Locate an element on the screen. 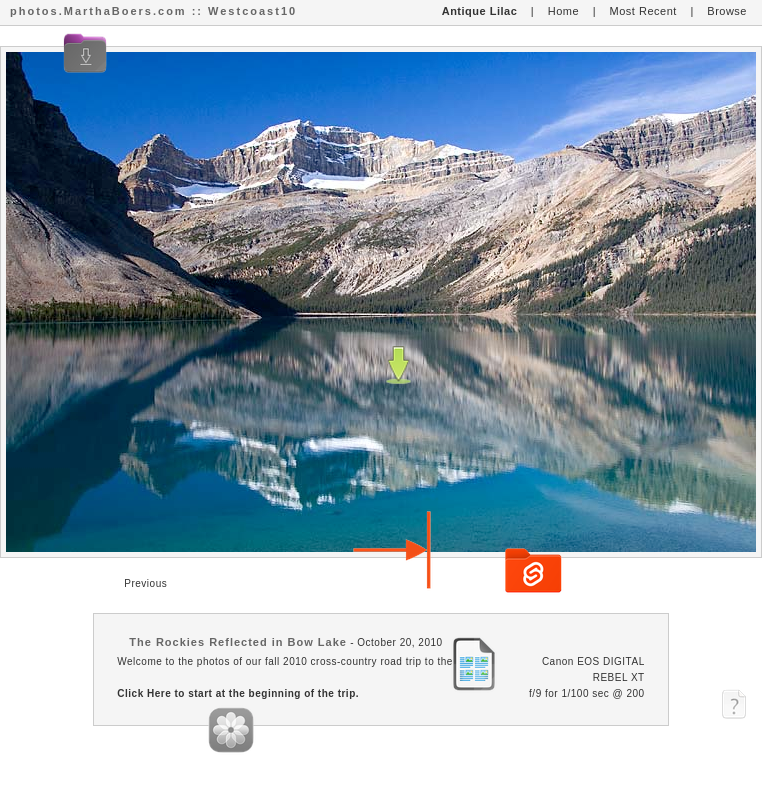  open the photos app is located at coordinates (231, 730).